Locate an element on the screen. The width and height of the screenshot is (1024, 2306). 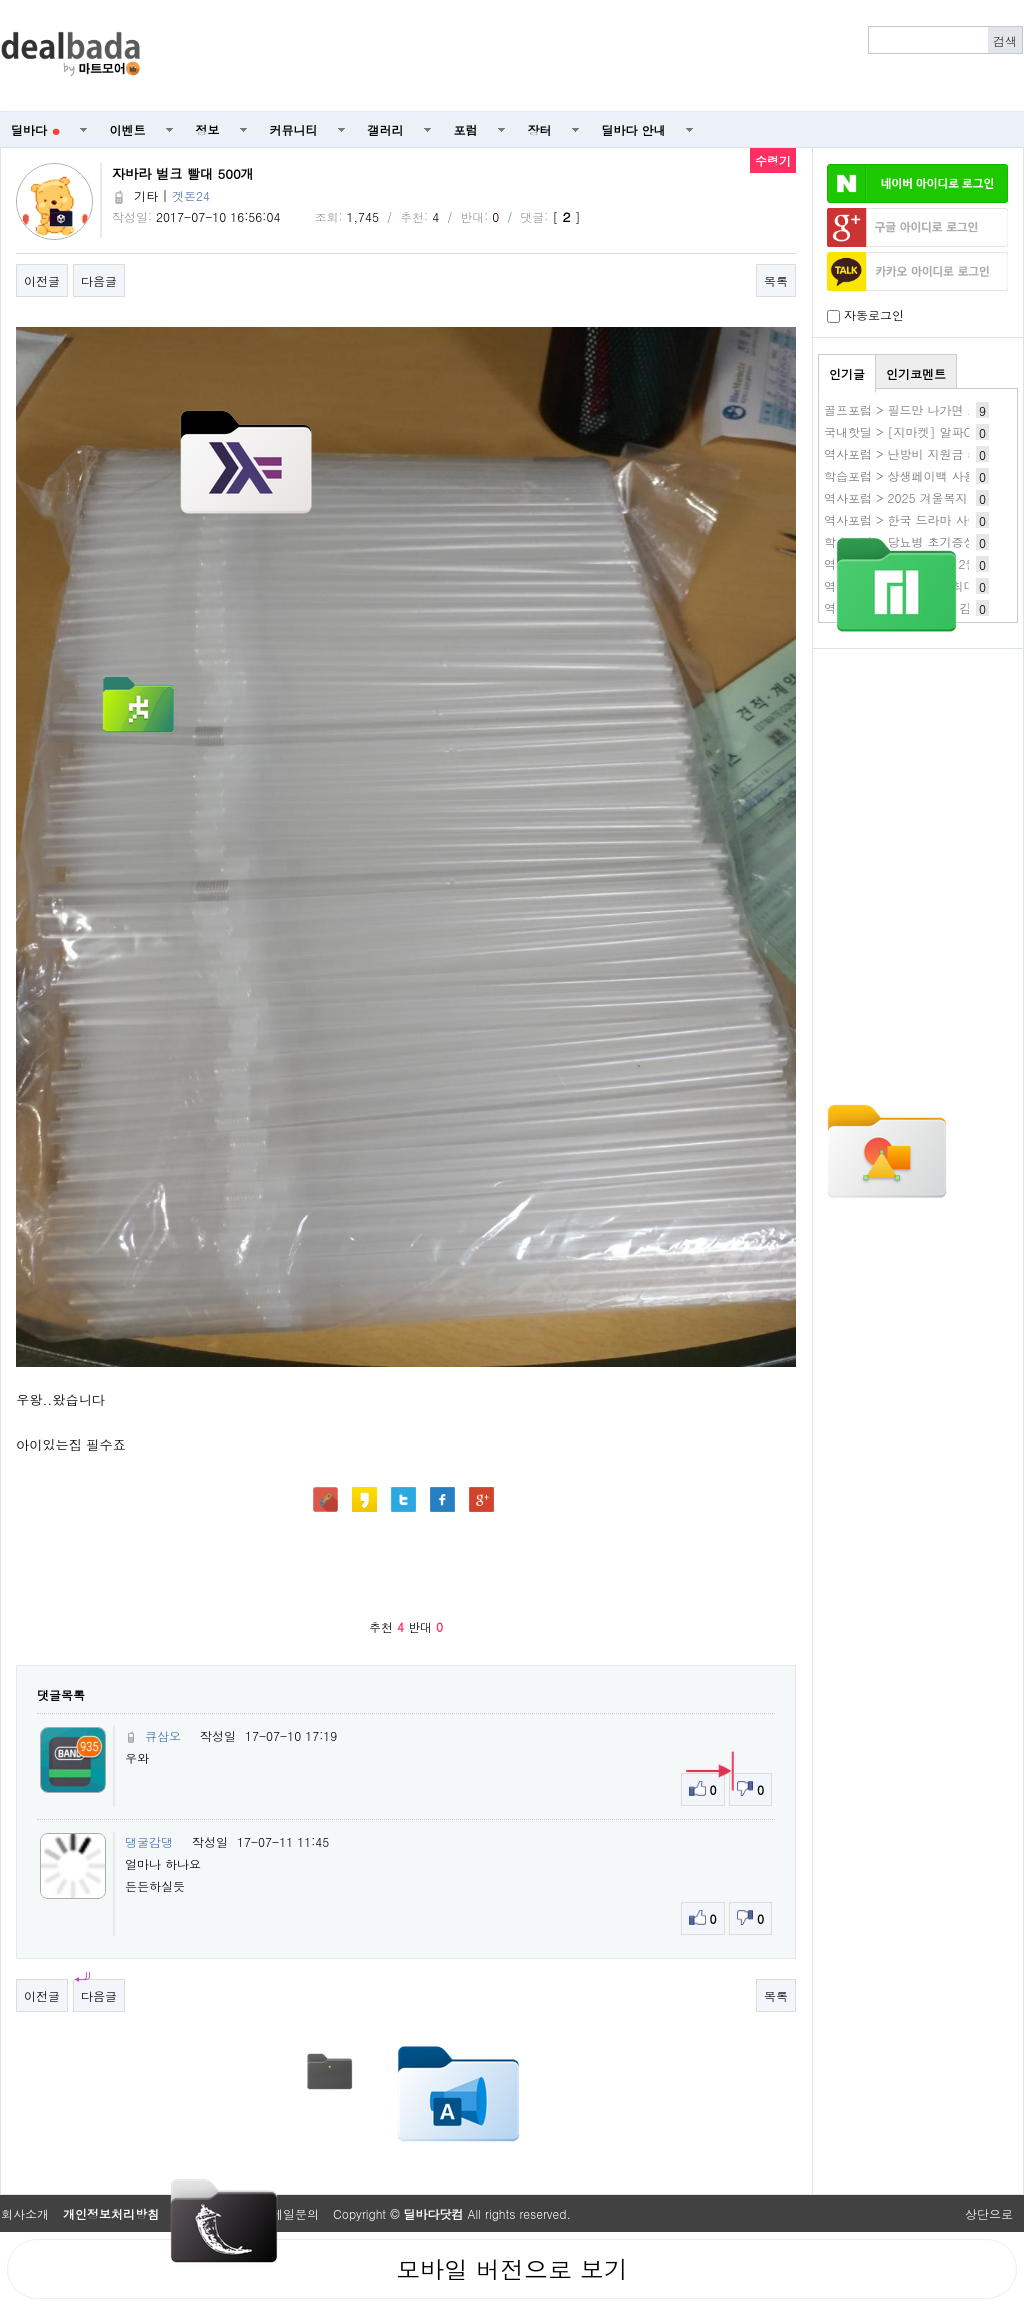
go to the last item or page is located at coordinates (710, 1771).